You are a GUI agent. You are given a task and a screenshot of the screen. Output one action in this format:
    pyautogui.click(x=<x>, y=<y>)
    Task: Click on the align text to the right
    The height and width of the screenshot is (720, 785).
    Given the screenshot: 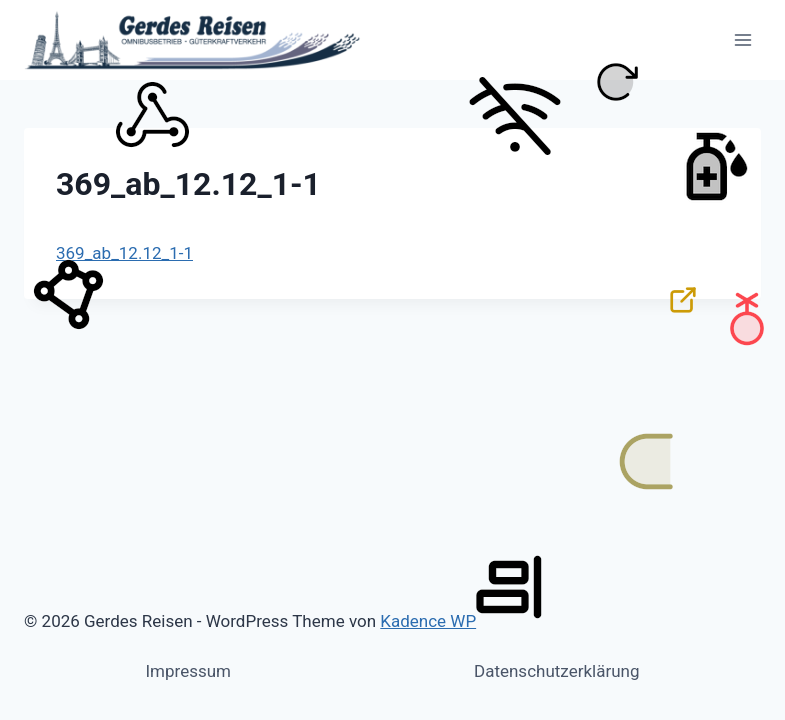 What is the action you would take?
    pyautogui.click(x=510, y=587)
    